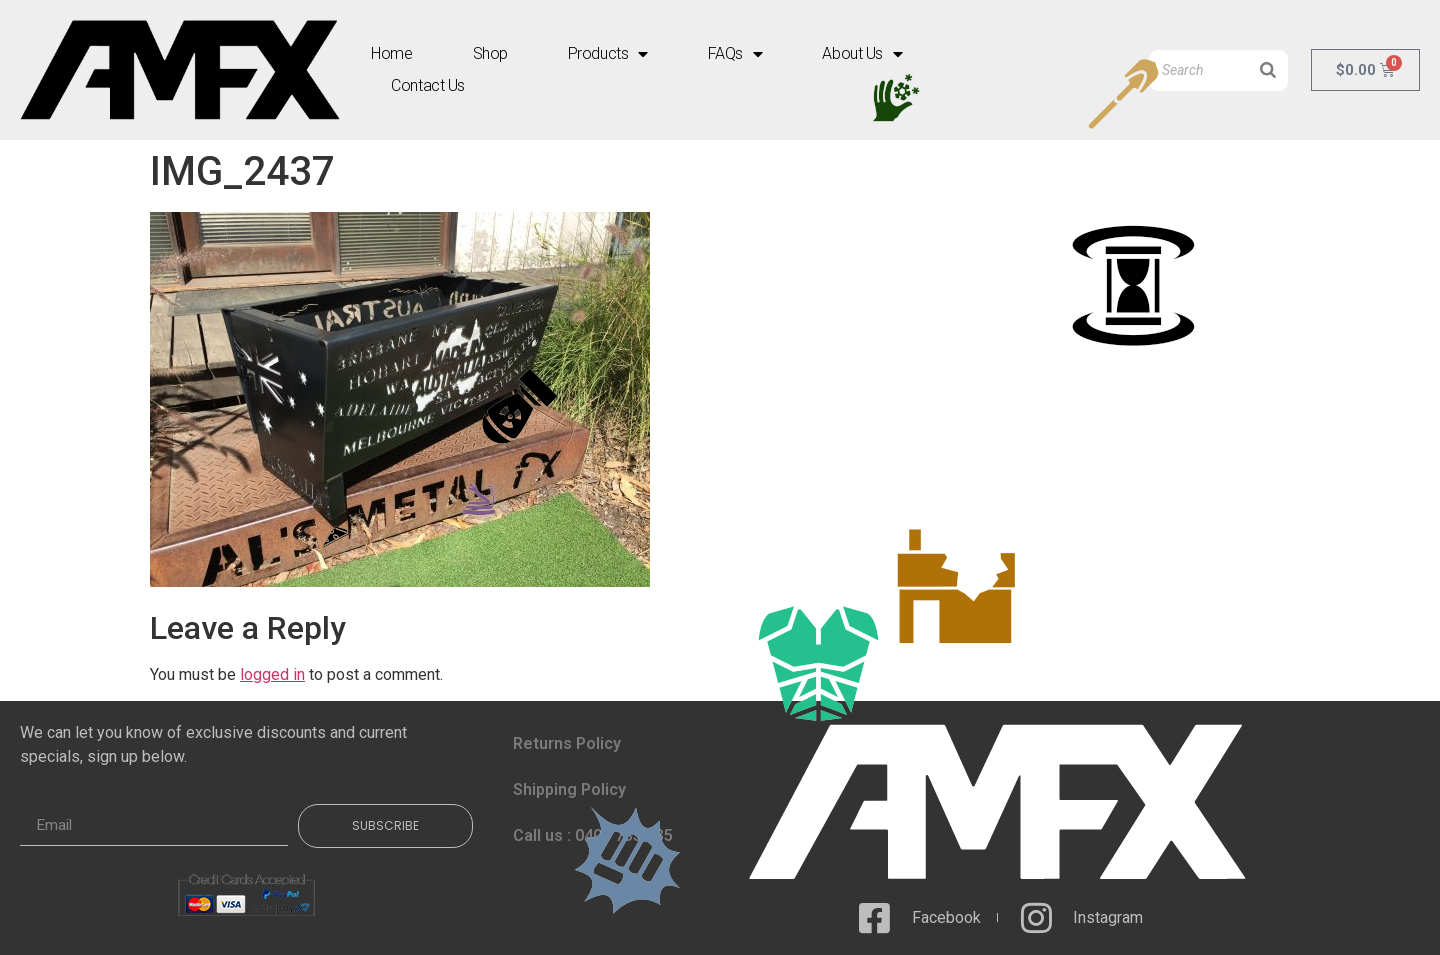 This screenshot has width=1440, height=955. I want to click on equip torso armor piece, so click(818, 663).